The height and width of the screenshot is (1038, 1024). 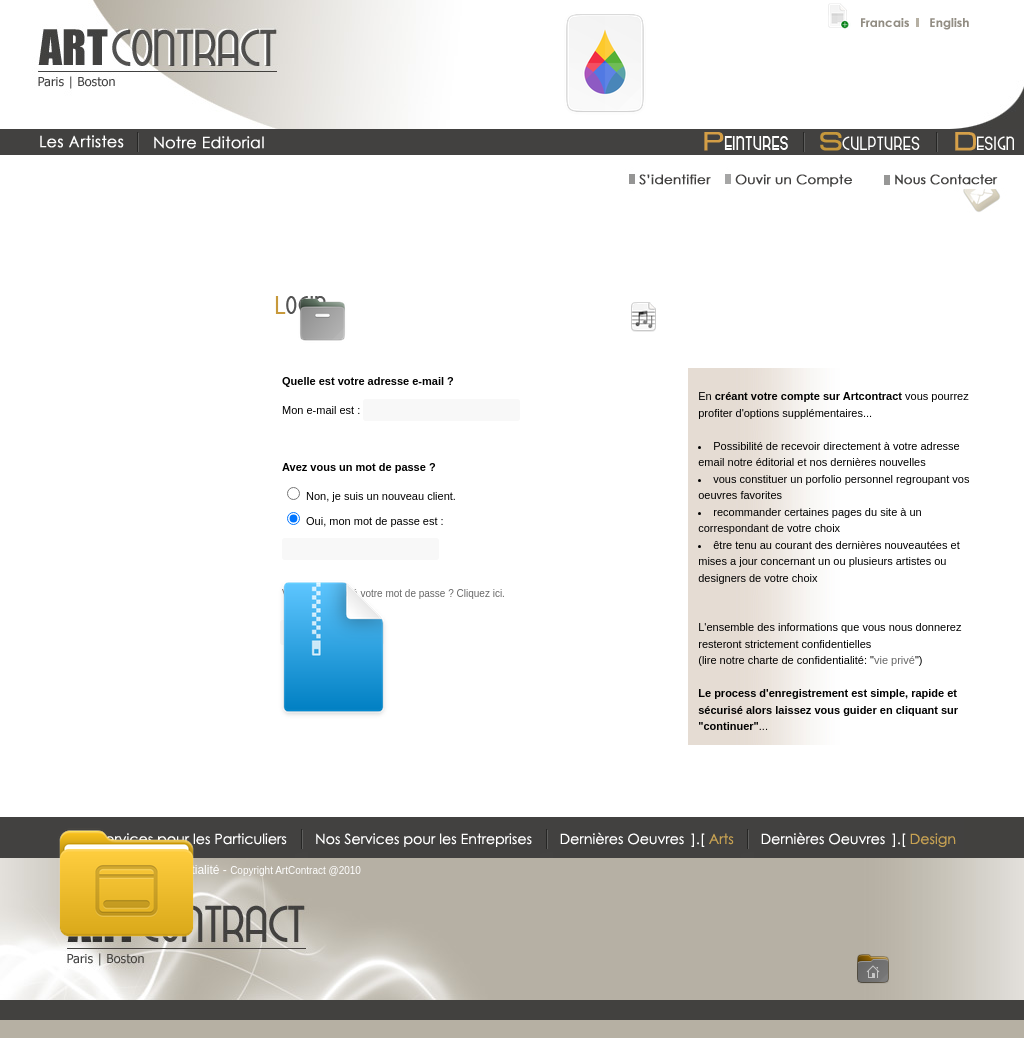 What do you see at coordinates (333, 649) in the screenshot?
I see `an archive file in .ar format` at bounding box center [333, 649].